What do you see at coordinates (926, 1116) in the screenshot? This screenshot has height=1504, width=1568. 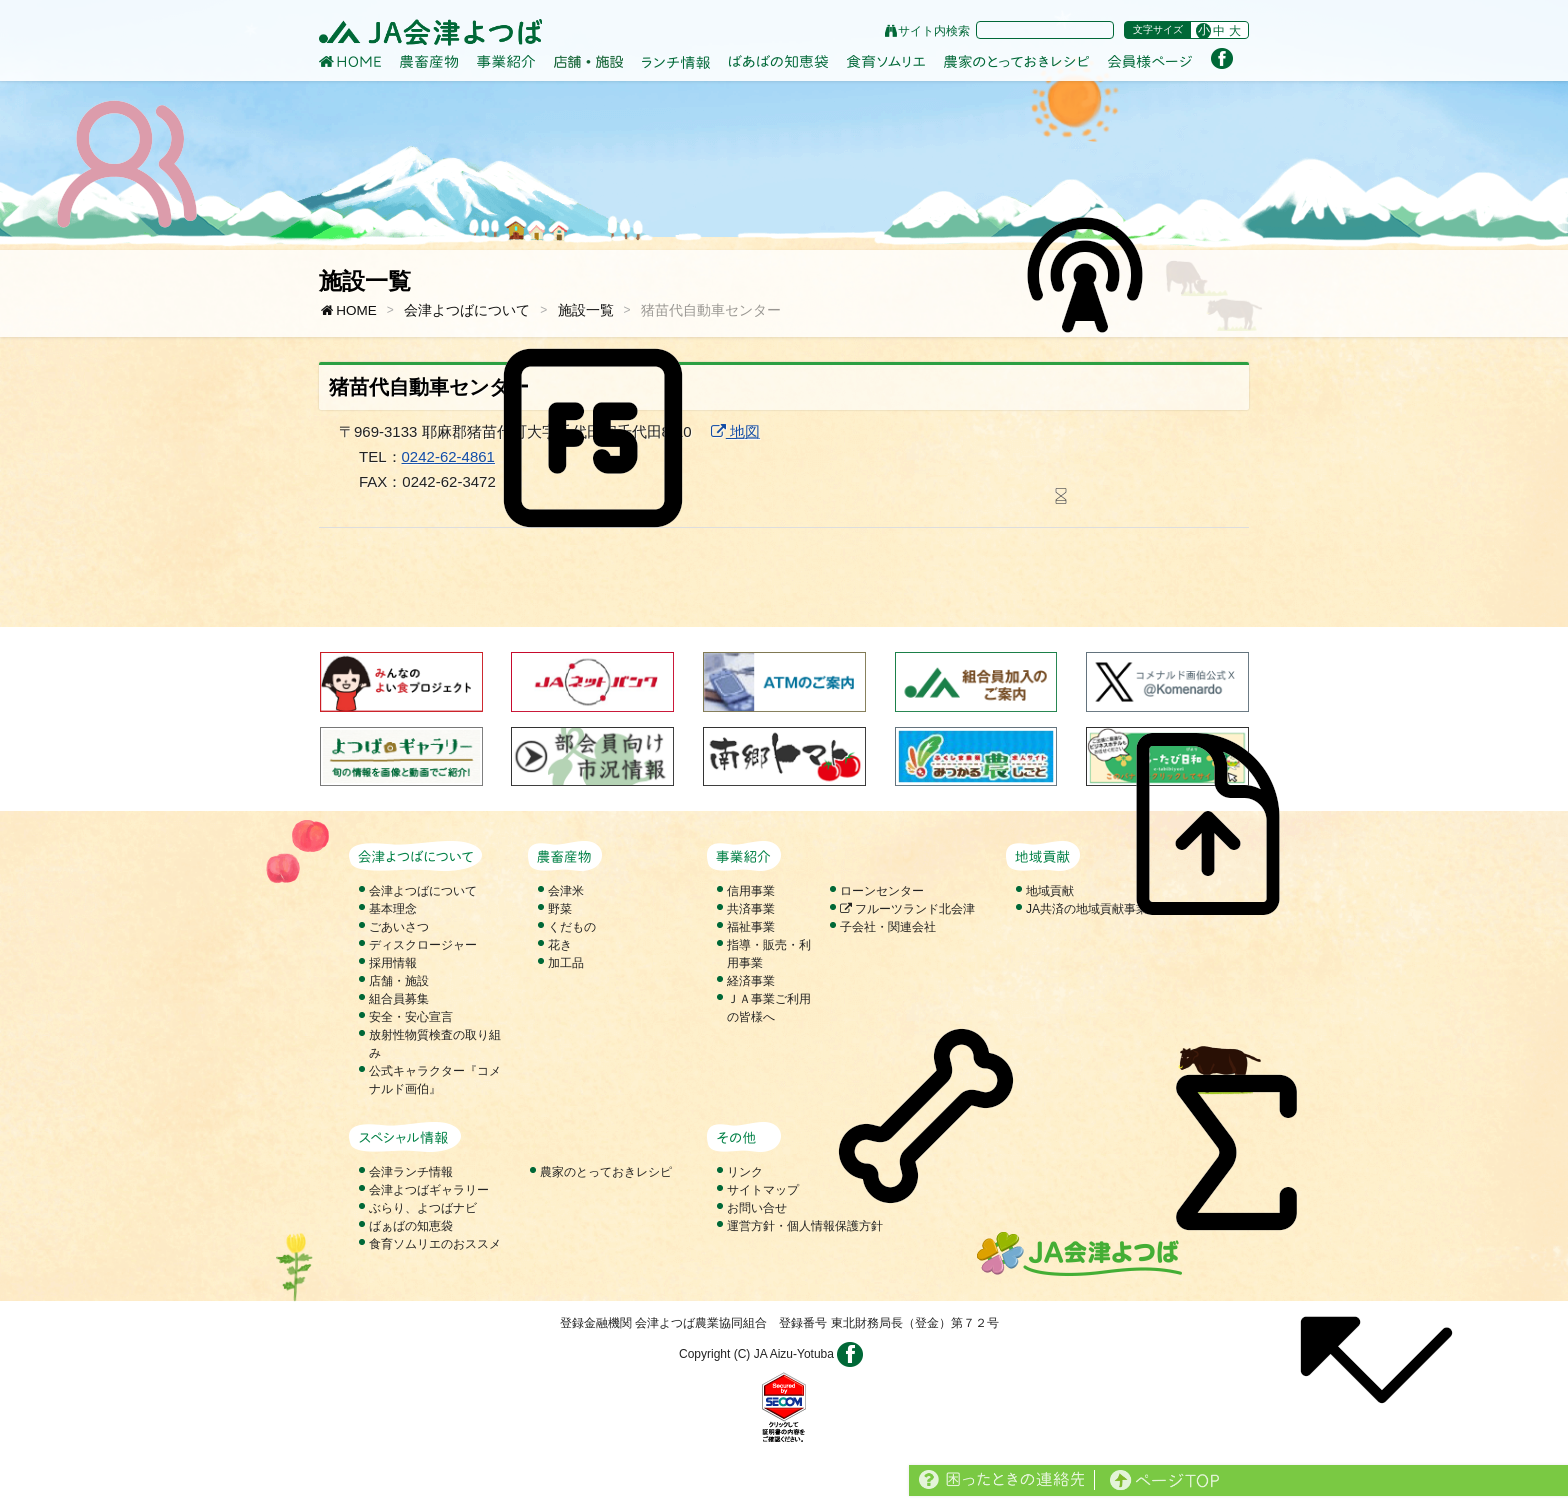 I see `access pet-related features or settings` at bounding box center [926, 1116].